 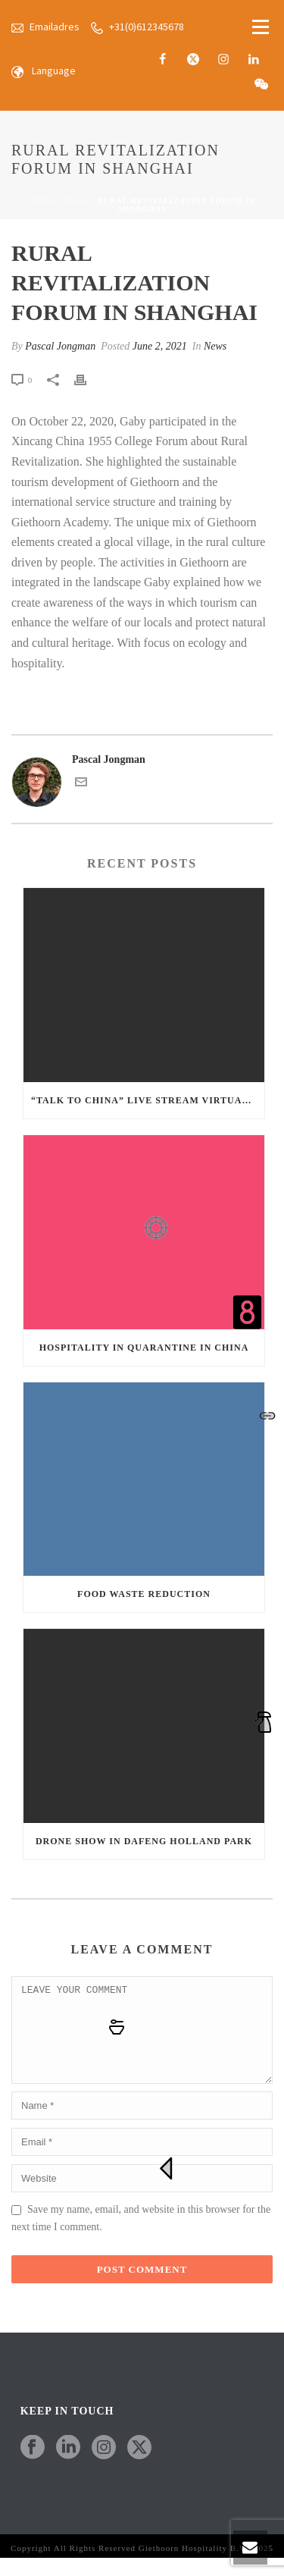 I want to click on represents the number eight in a numbered list or sequence, so click(x=247, y=1312).